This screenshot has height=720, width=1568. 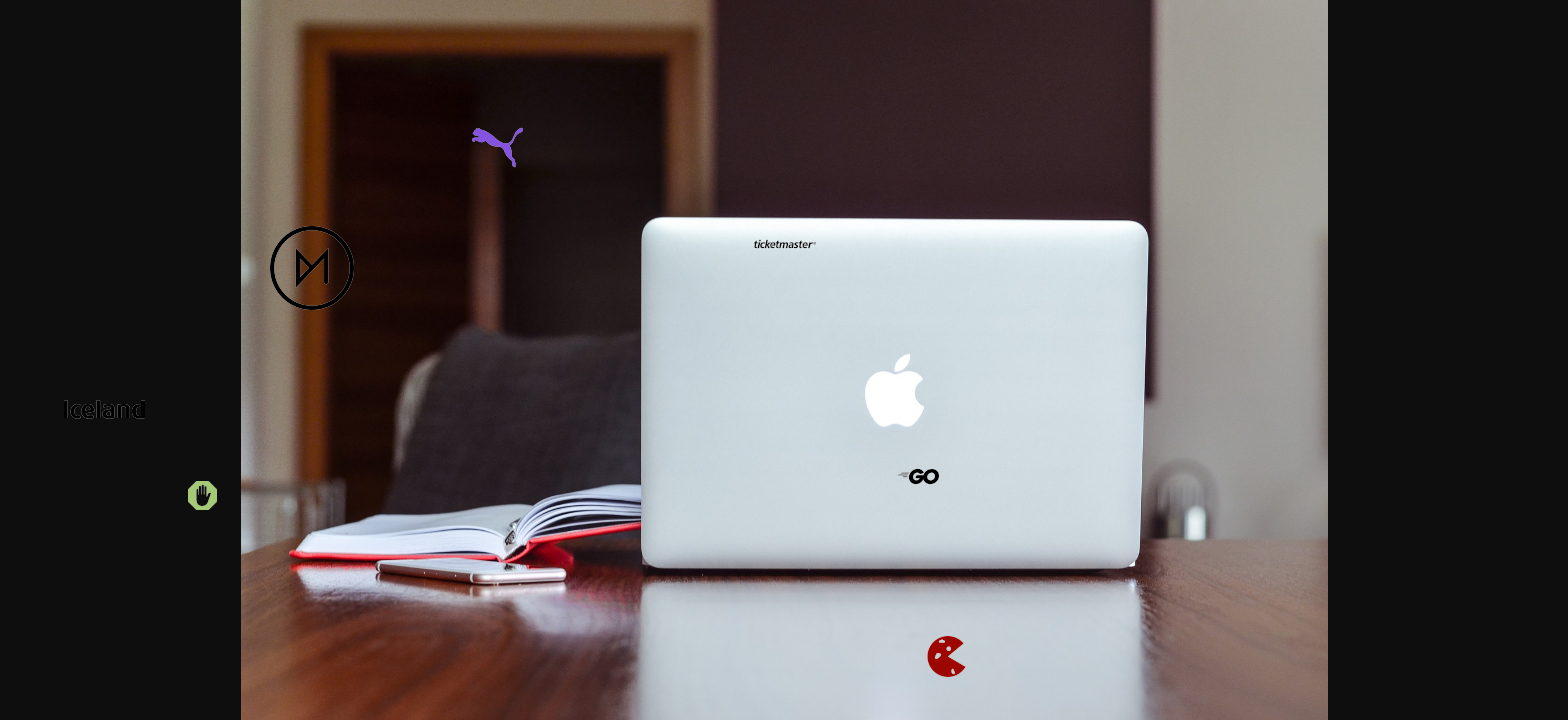 I want to click on visit the Puma website or app, so click(x=497, y=147).